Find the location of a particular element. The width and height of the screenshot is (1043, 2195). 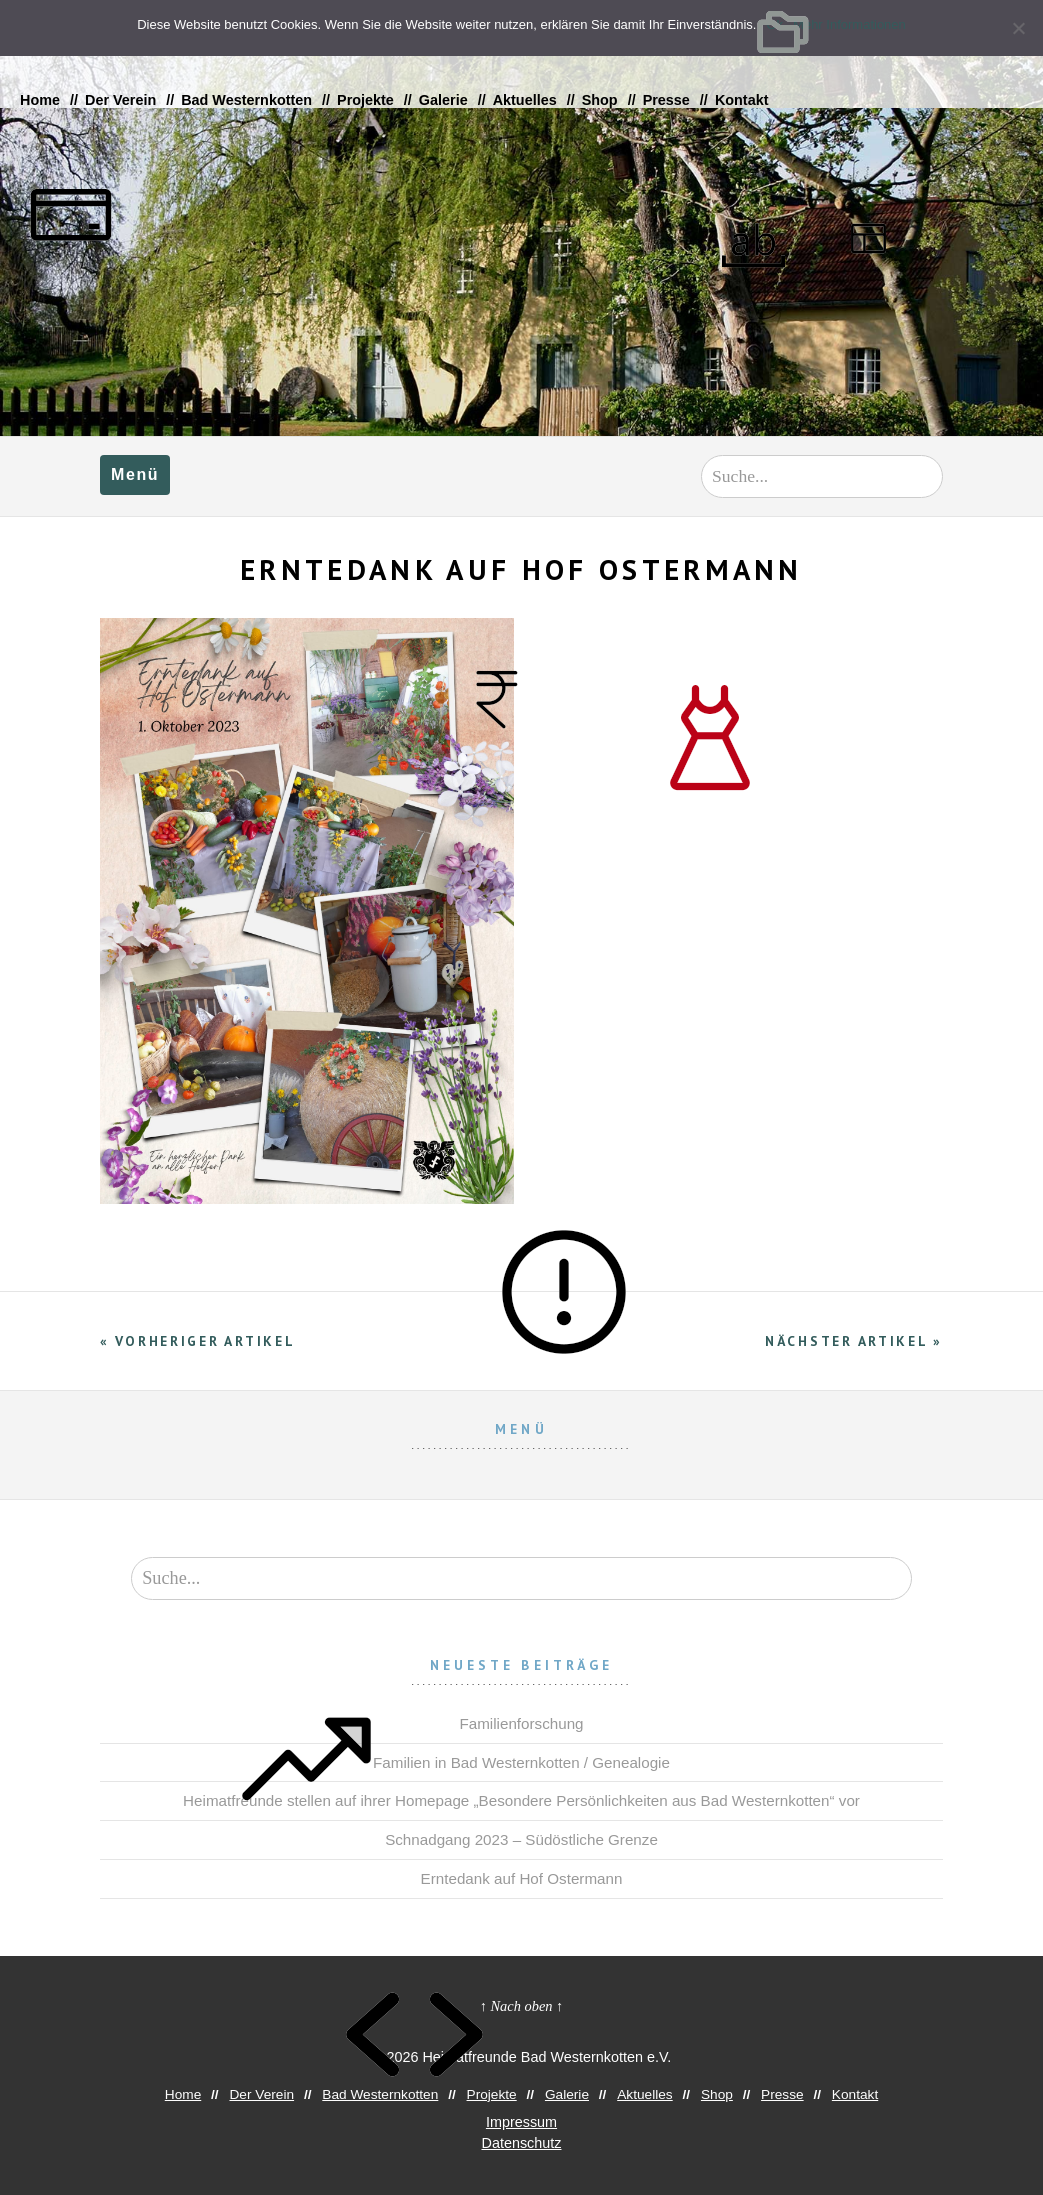

browse all folders is located at coordinates (782, 32).